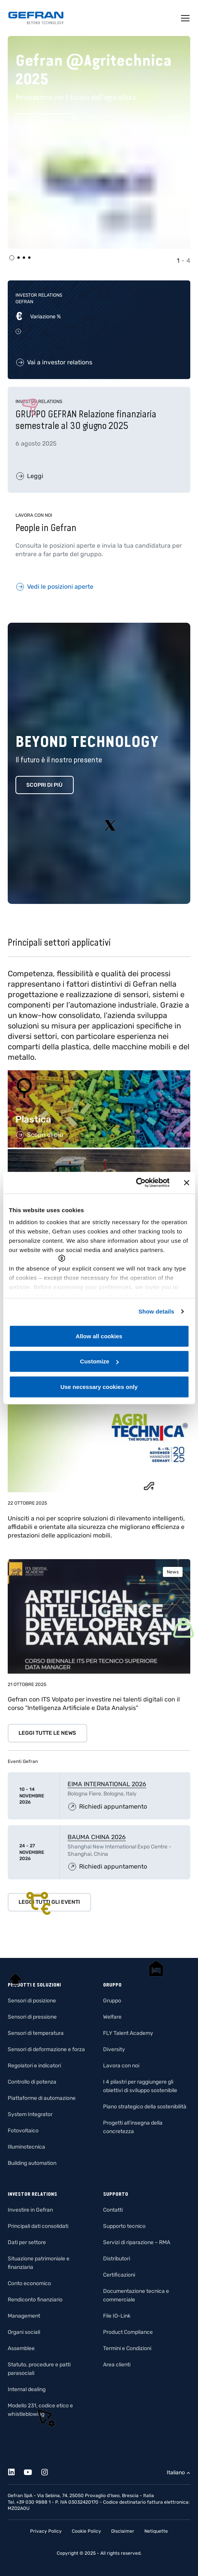  I want to click on indicates escalator going up, so click(149, 1486).